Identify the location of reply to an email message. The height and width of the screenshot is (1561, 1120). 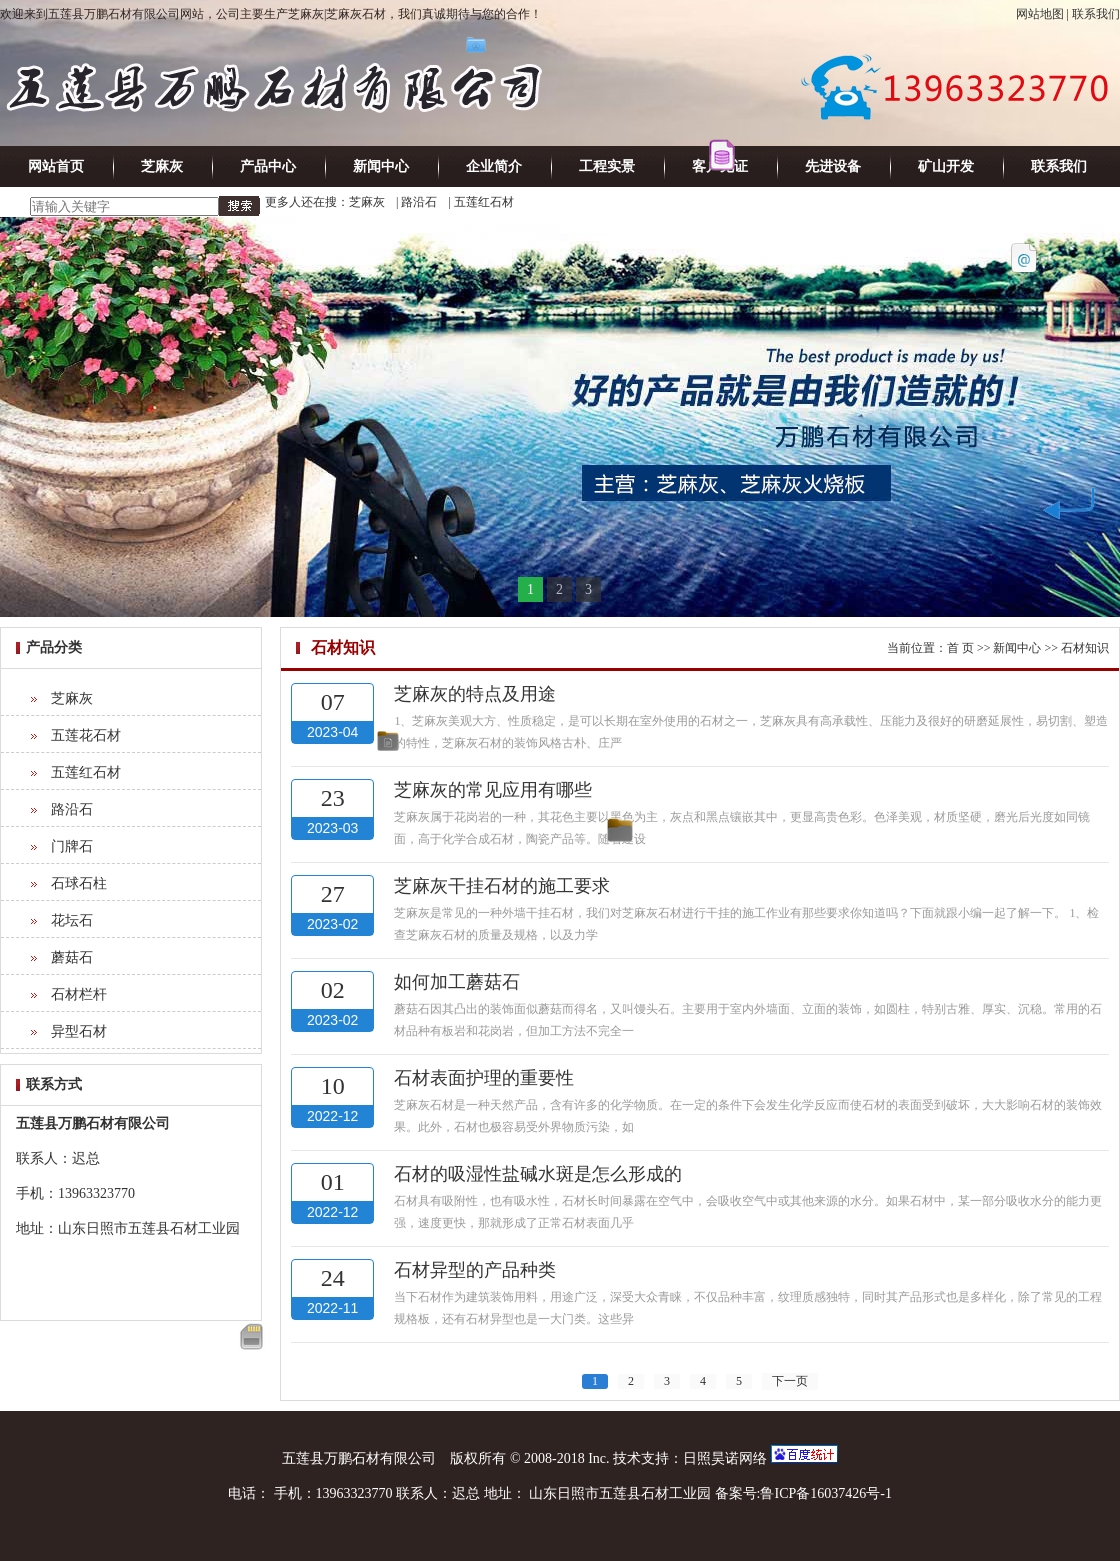
(1068, 503).